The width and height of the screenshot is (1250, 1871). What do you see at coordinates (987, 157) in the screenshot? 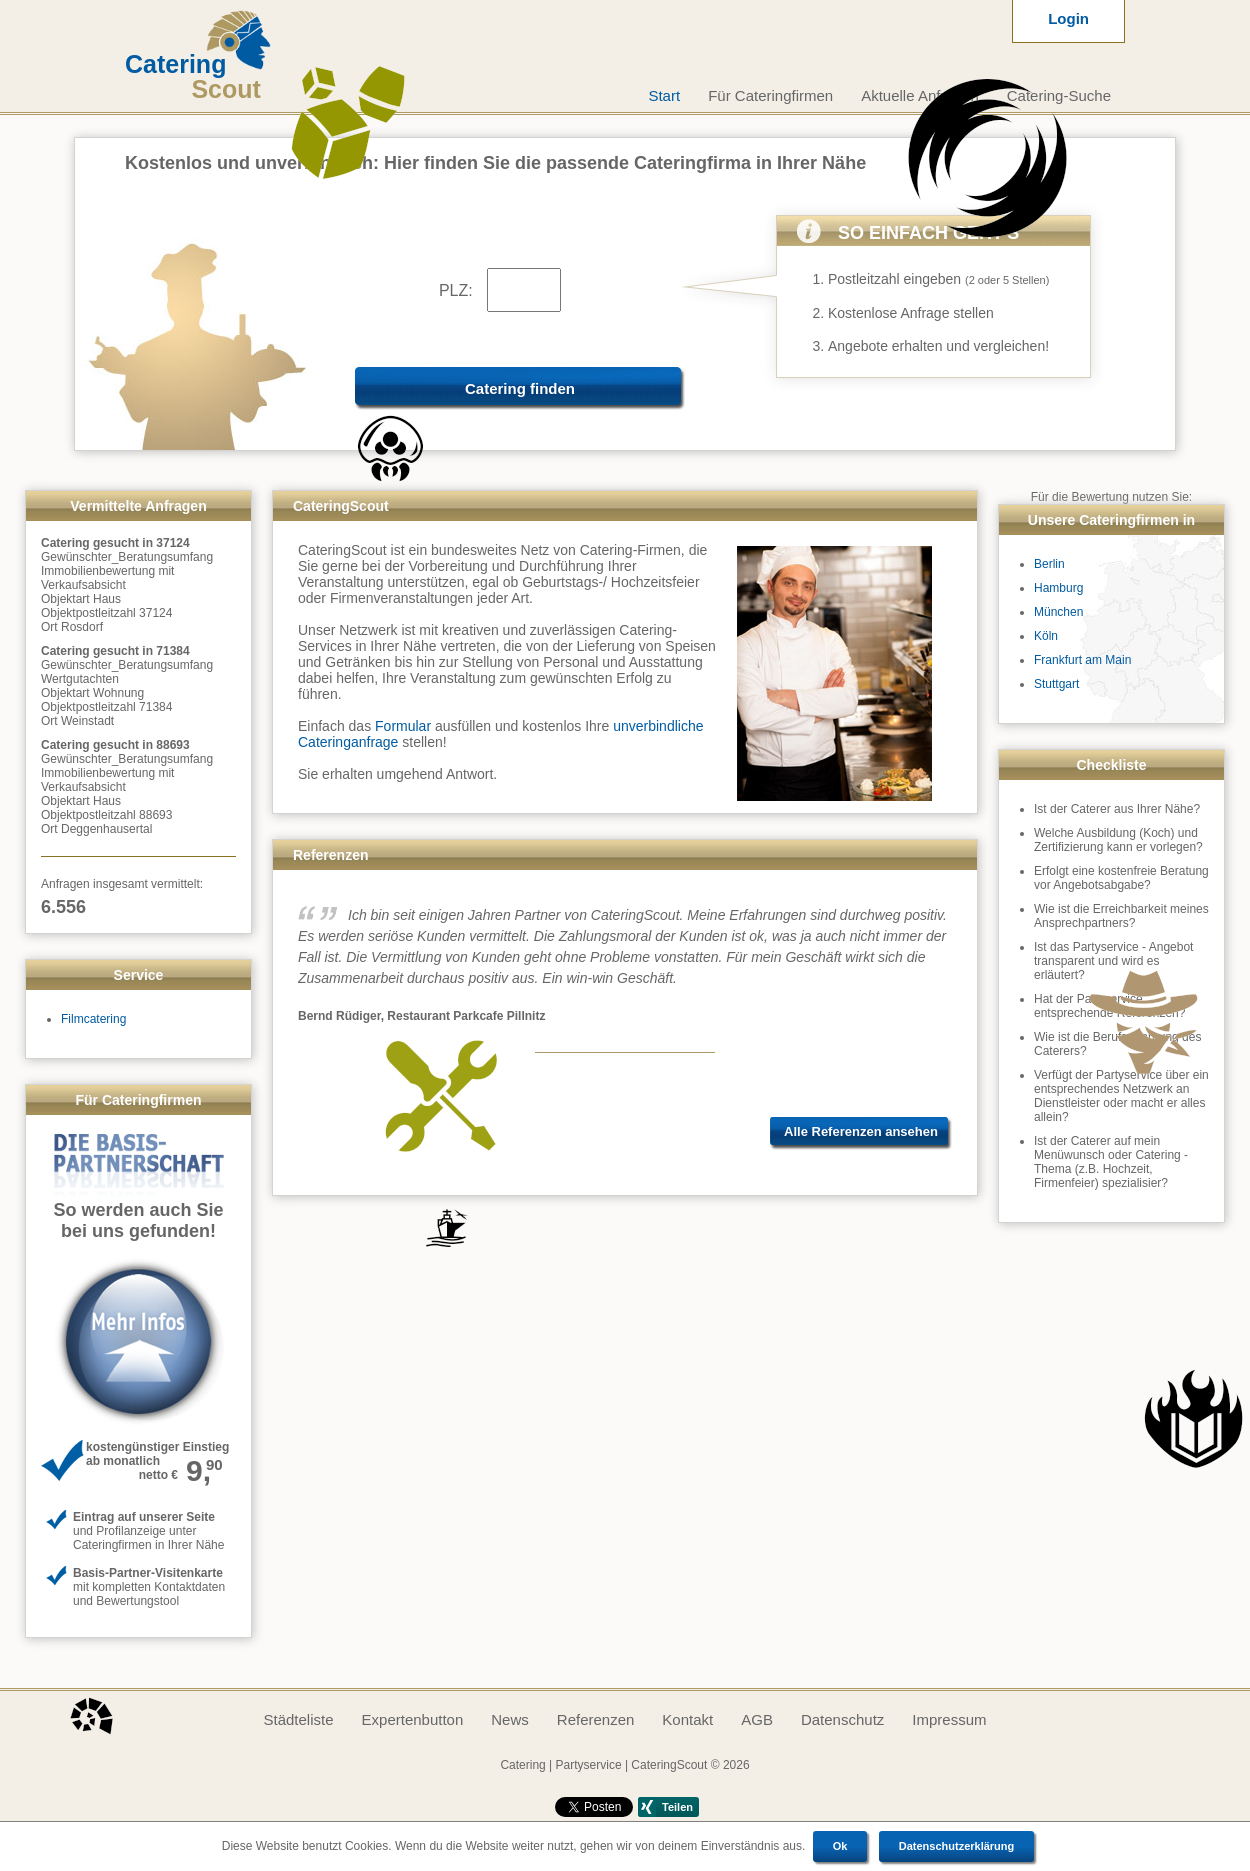
I see `indicates sound or audio resonance effect` at bounding box center [987, 157].